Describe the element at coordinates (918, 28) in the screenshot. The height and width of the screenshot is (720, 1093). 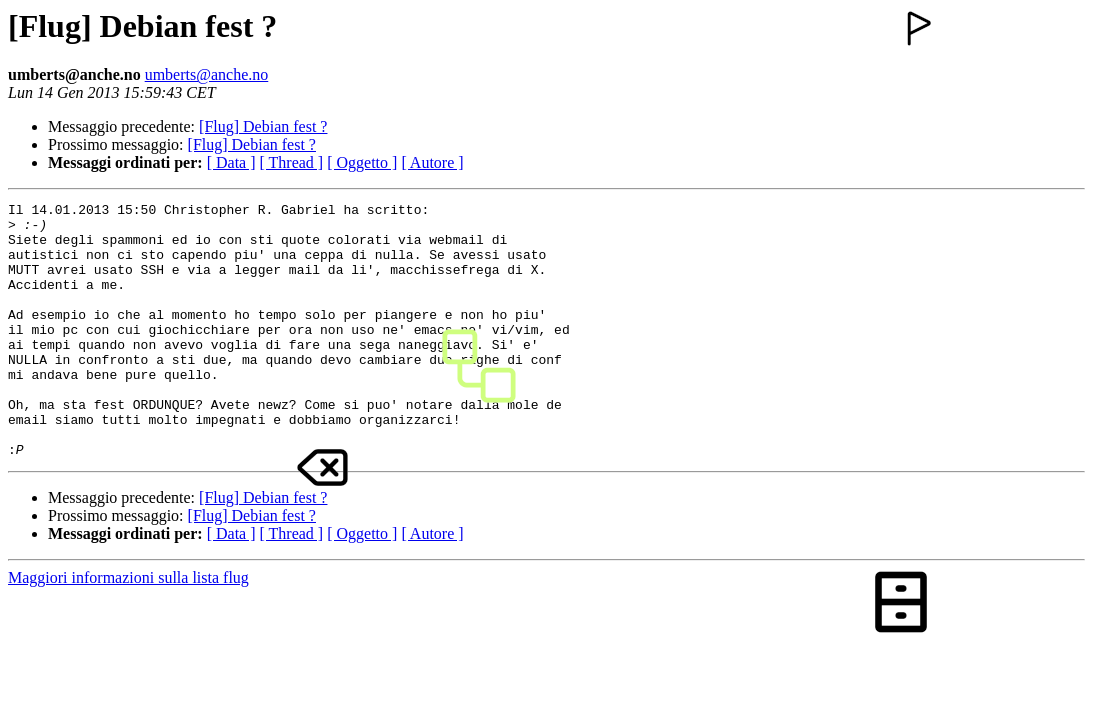
I see `flag or mark an item for review` at that location.